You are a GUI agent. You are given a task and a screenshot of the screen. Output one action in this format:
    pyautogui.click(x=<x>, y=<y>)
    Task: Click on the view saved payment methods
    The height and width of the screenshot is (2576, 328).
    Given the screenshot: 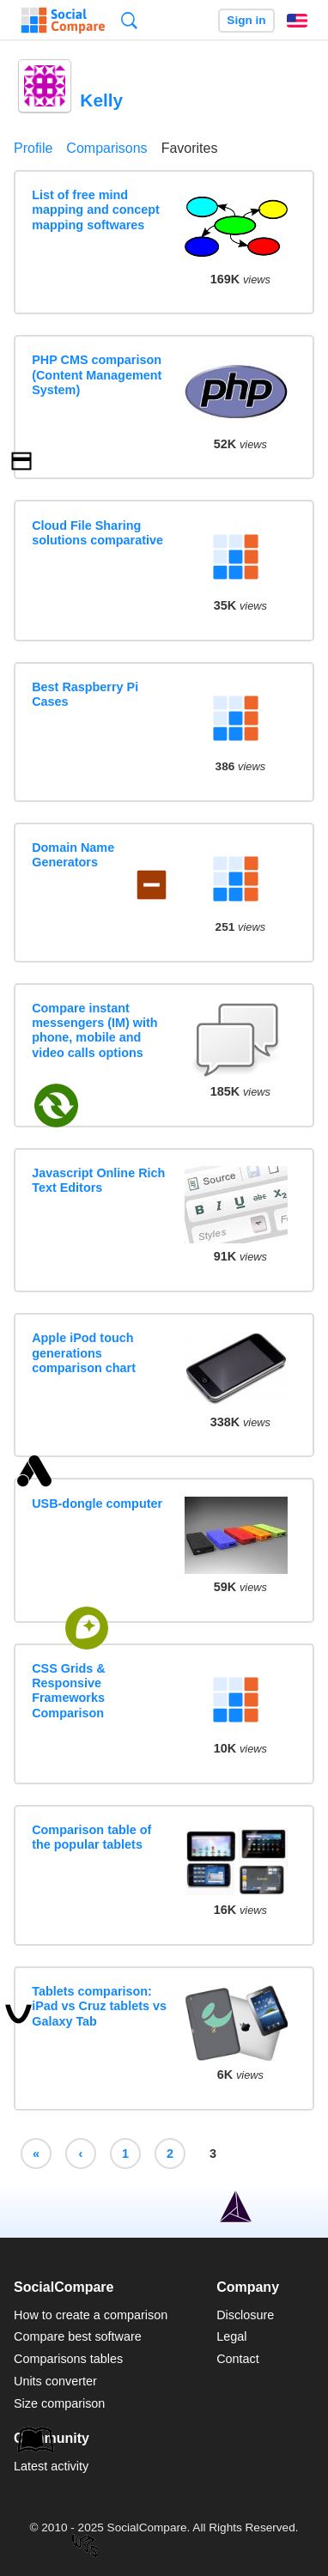 What is the action you would take?
    pyautogui.click(x=21, y=461)
    